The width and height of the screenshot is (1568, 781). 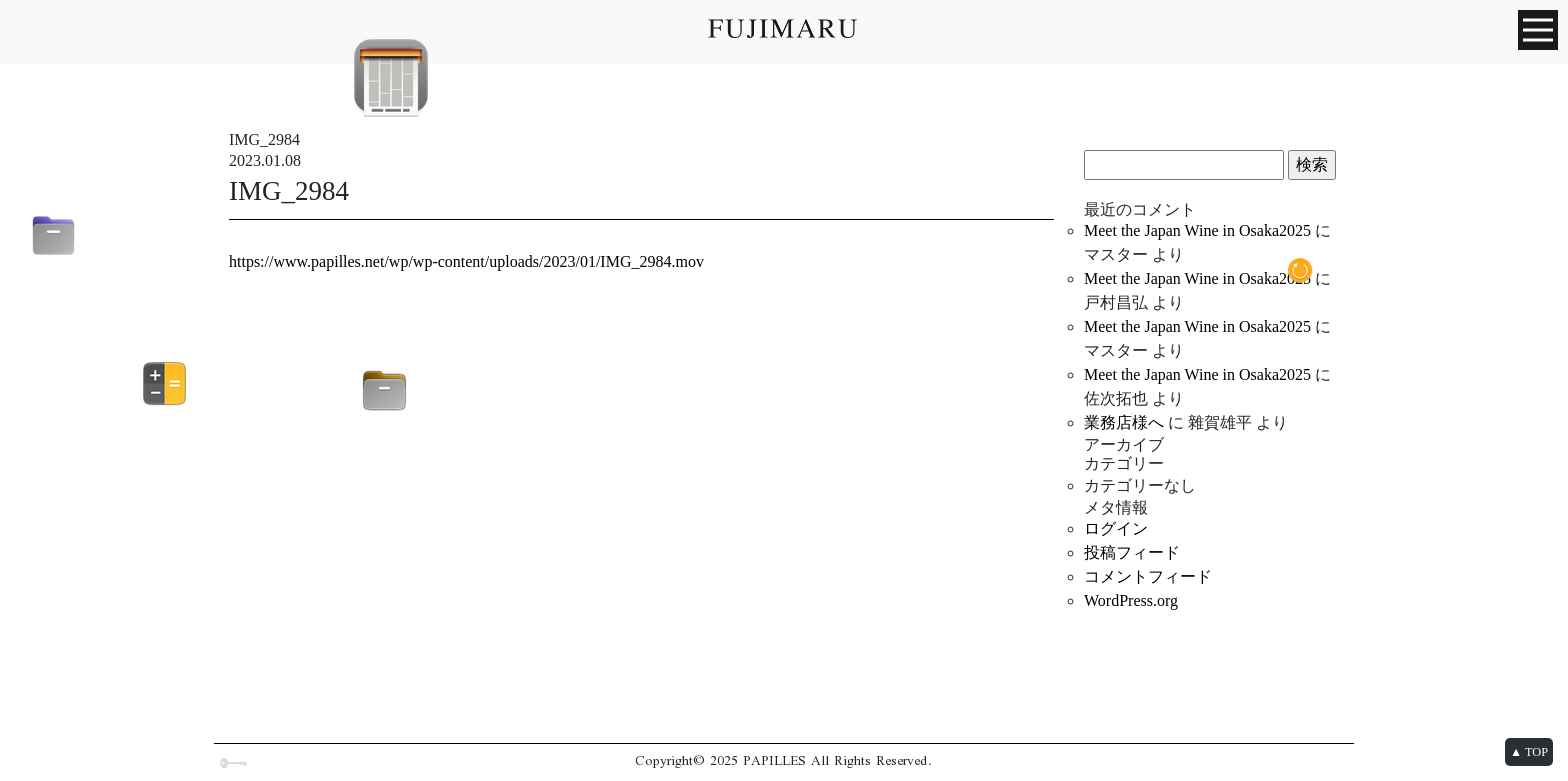 What do you see at coordinates (53, 235) in the screenshot?
I see `open the nautilus file manager` at bounding box center [53, 235].